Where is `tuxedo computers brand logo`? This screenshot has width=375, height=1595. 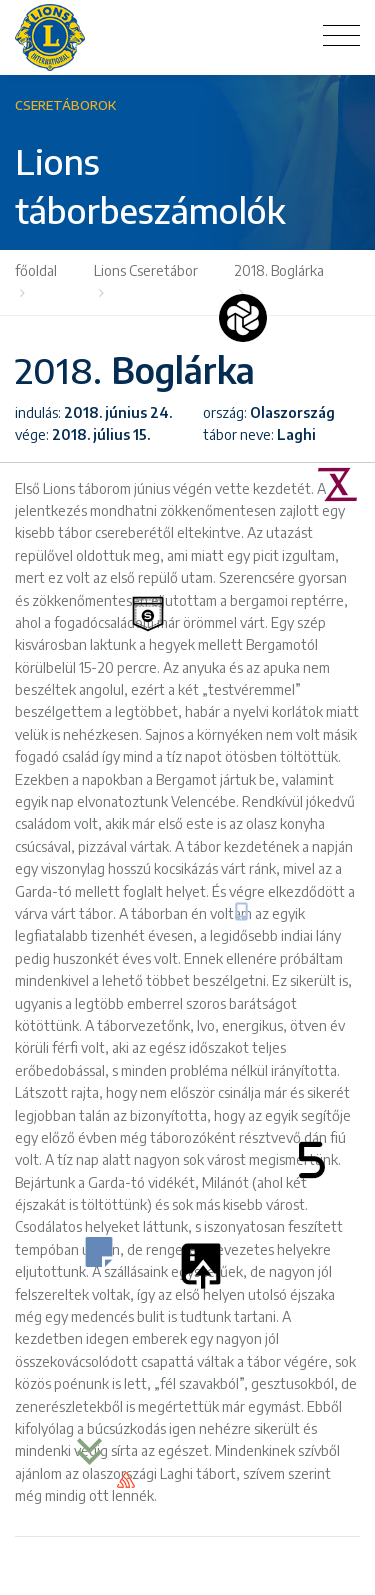
tuxedo computers brand logo is located at coordinates (337, 484).